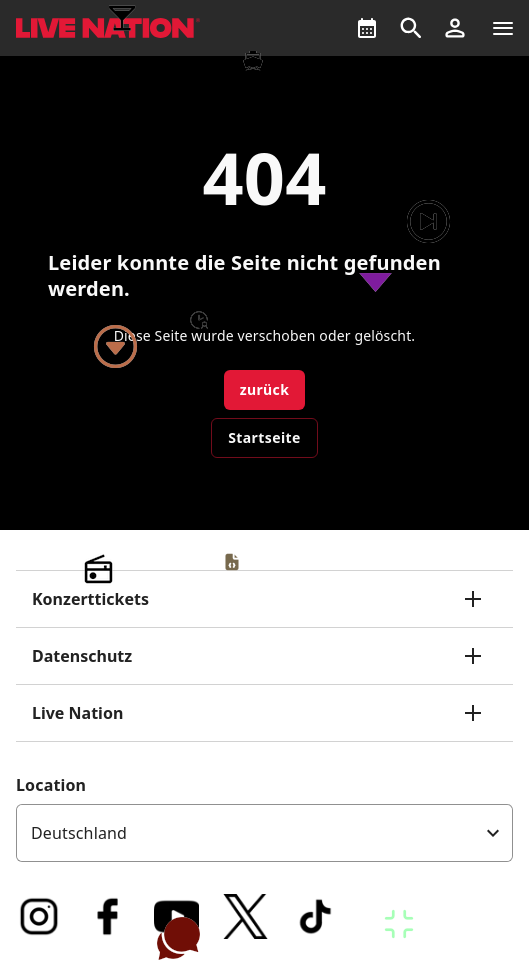 This screenshot has height=979, width=529. I want to click on minimize or exit fullscreen mode, so click(399, 924).